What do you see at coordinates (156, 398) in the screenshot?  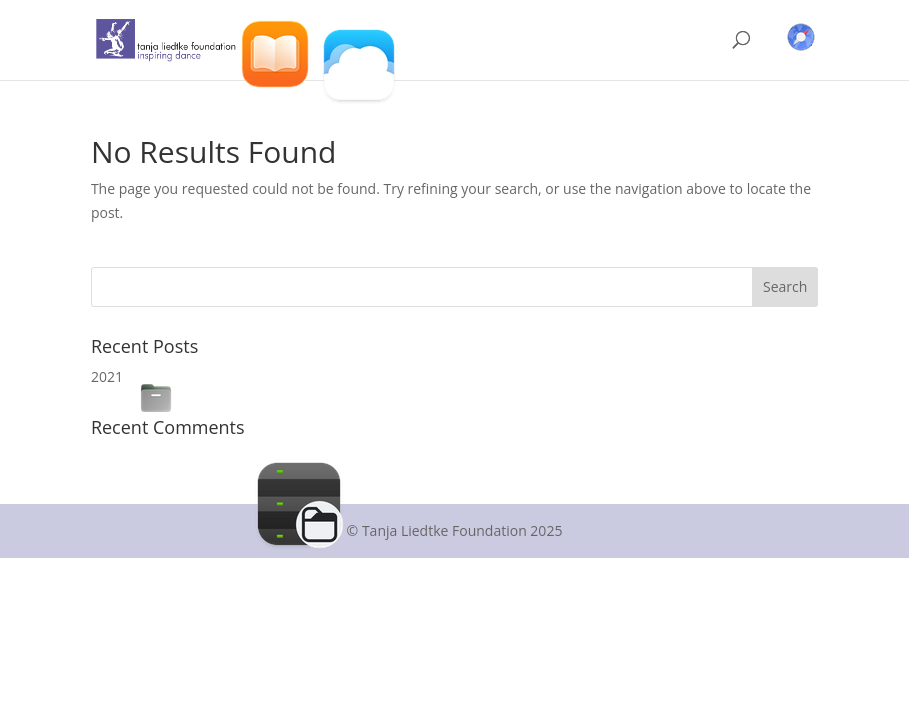 I see `open the files application` at bounding box center [156, 398].